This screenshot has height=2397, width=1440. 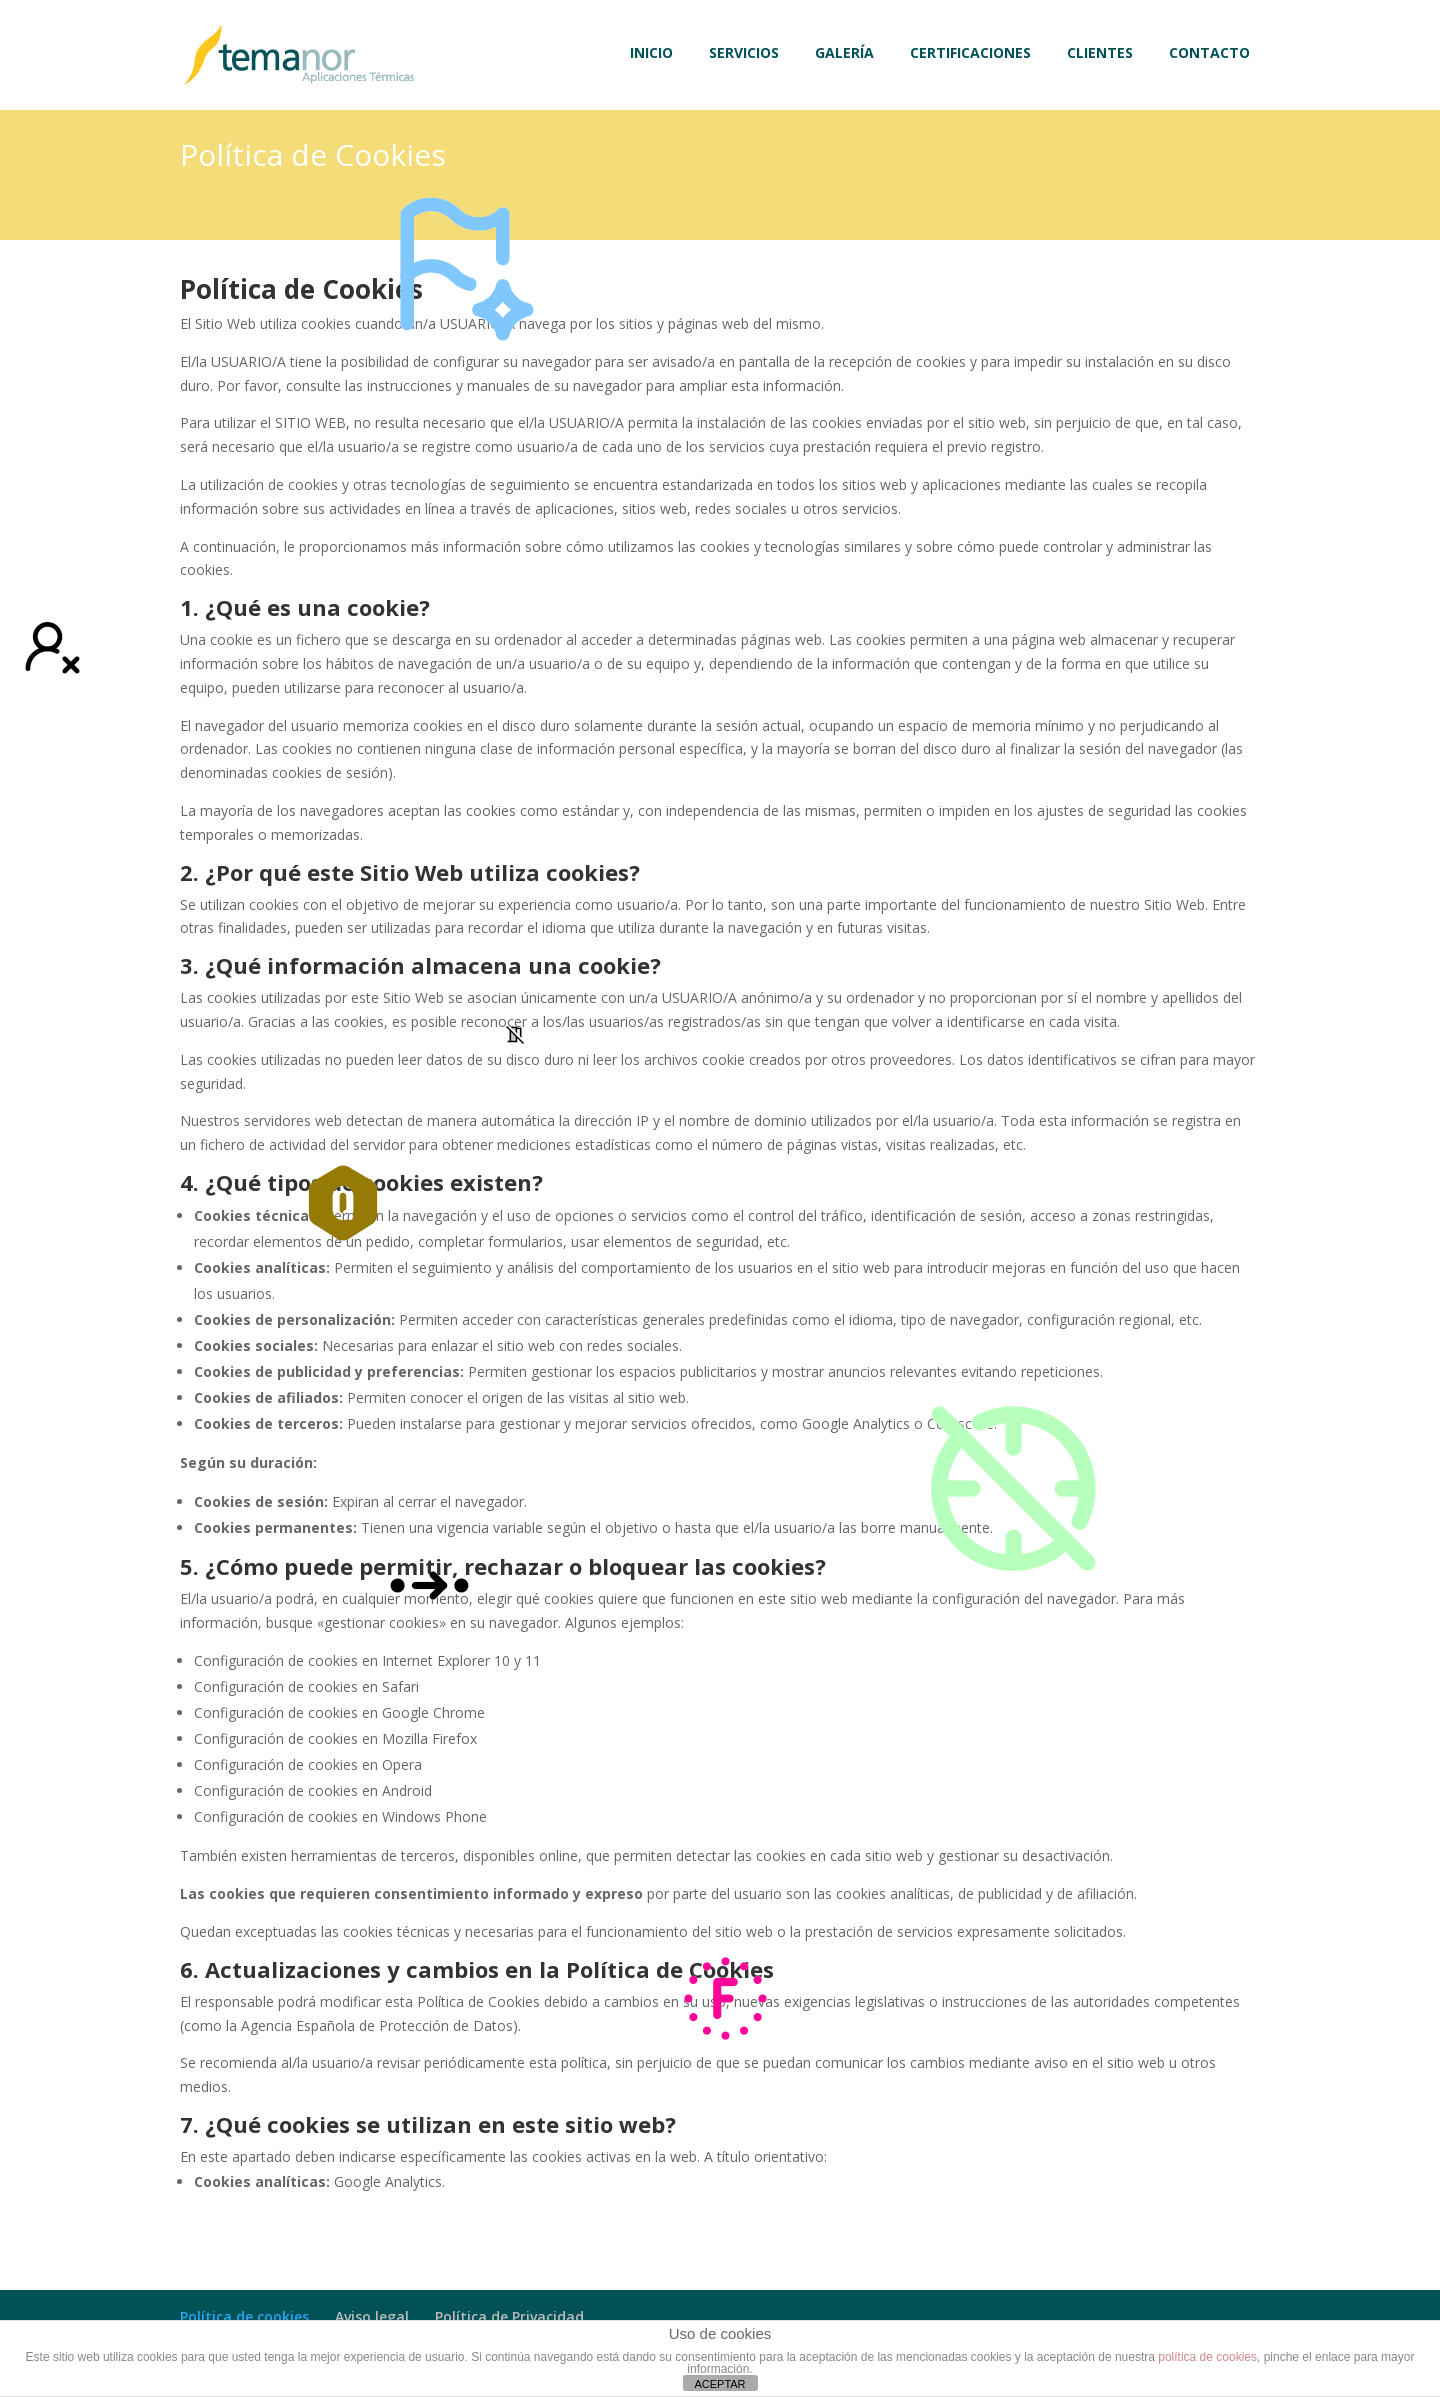 What do you see at coordinates (1013, 1488) in the screenshot?
I see `disable viewfinder or camera focus` at bounding box center [1013, 1488].